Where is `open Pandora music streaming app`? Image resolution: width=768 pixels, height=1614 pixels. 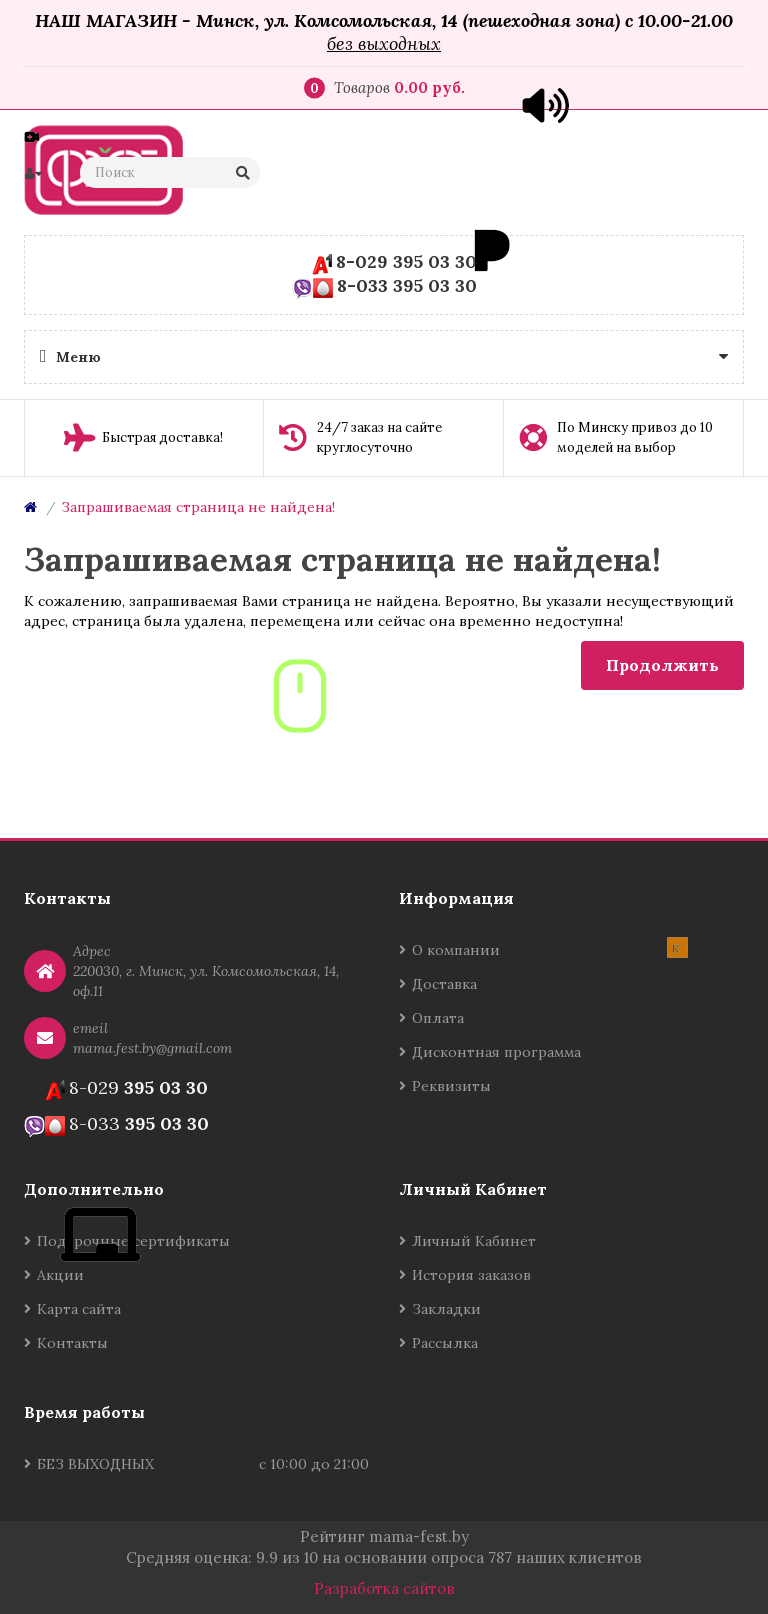
open Pandora music streaming app is located at coordinates (492, 250).